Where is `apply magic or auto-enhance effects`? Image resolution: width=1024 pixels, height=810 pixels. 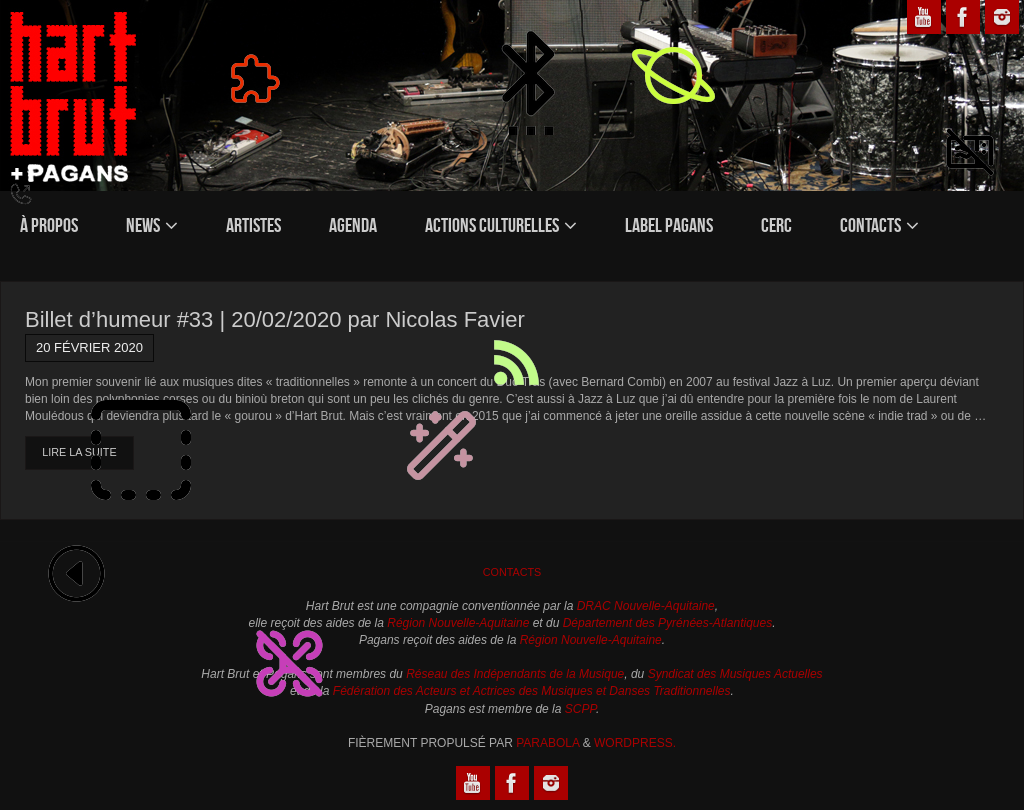
apply magic or auto-enhance effects is located at coordinates (441, 445).